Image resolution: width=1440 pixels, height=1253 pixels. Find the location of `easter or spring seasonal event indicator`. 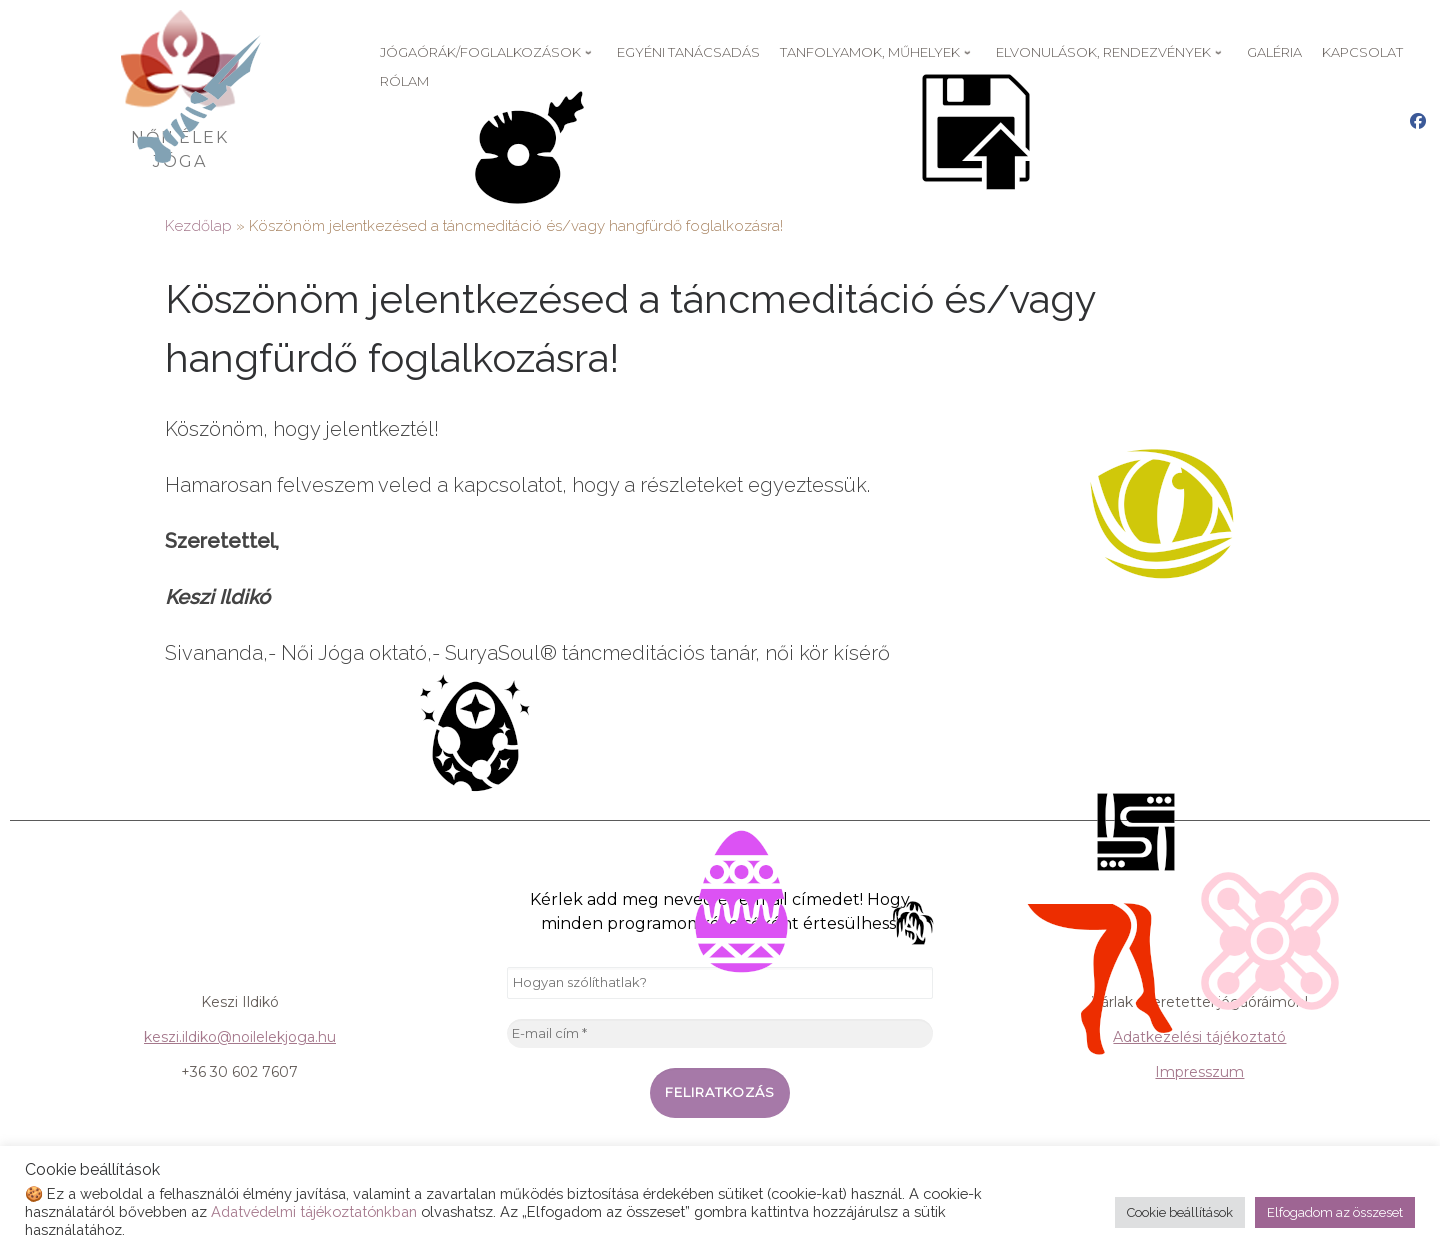

easter or spring seasonal event indicator is located at coordinates (741, 901).